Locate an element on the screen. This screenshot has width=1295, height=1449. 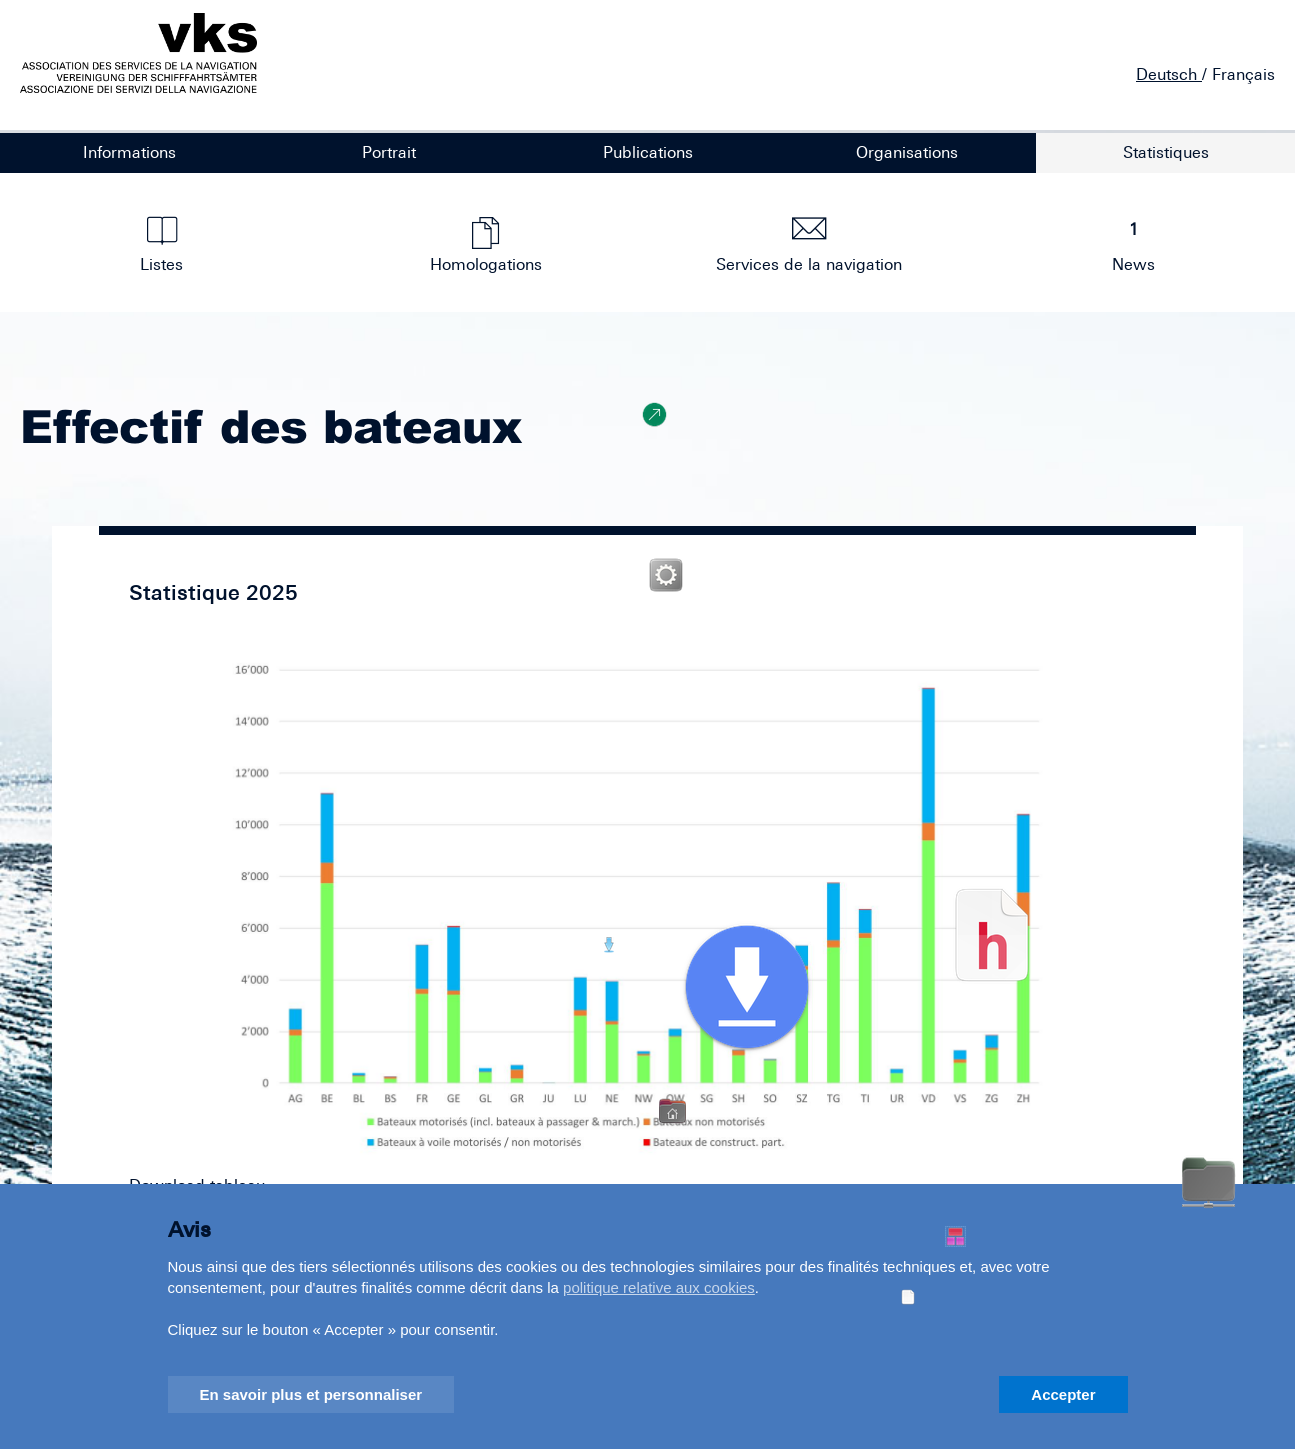
access your downloads folder is located at coordinates (747, 987).